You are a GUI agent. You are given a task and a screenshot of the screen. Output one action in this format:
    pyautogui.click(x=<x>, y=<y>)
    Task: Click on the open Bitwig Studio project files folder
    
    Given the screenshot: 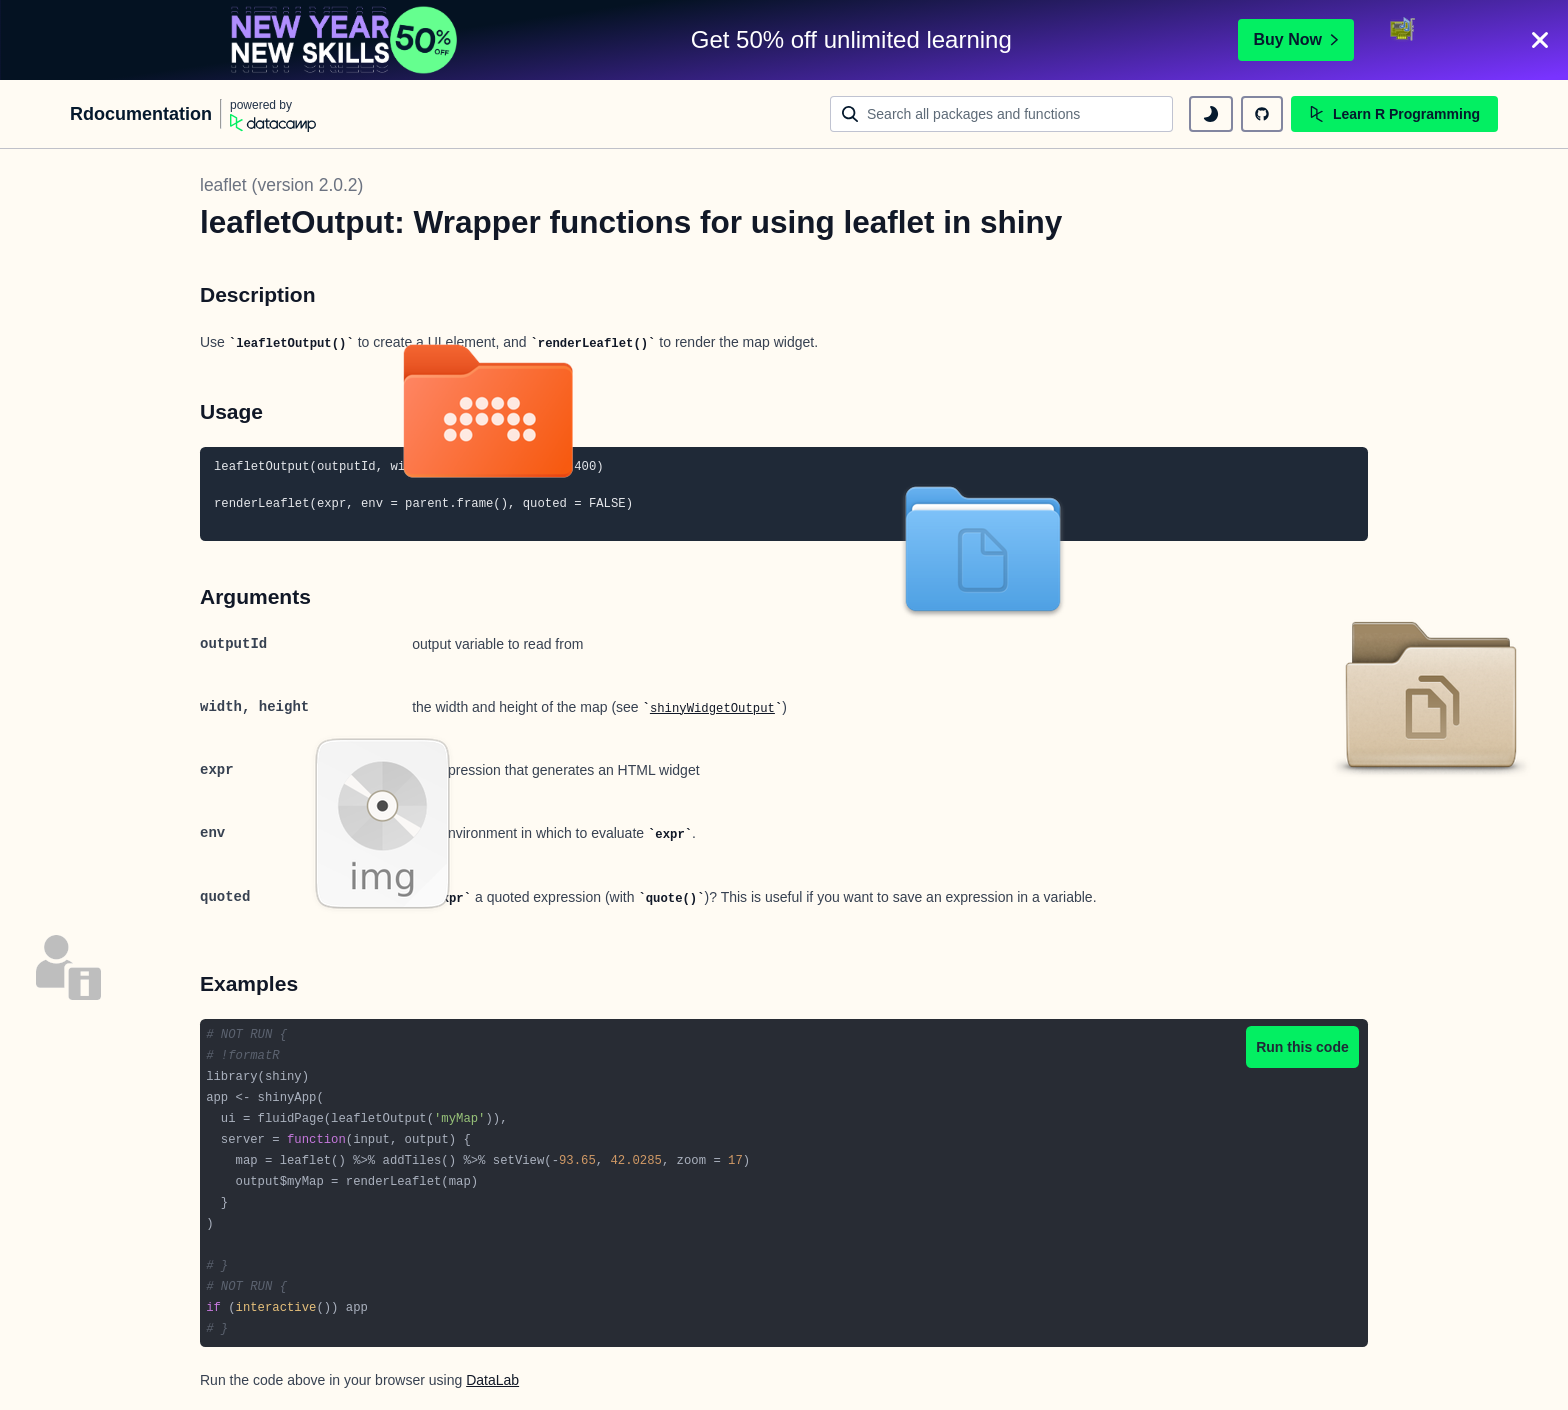 What is the action you would take?
    pyautogui.click(x=487, y=415)
    